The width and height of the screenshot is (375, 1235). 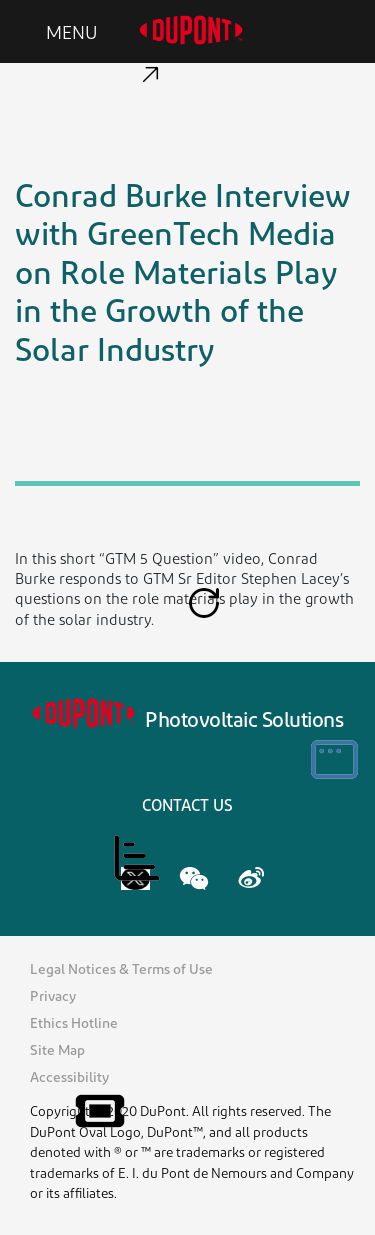 What do you see at coordinates (150, 74) in the screenshot?
I see `open link in new tab or window` at bounding box center [150, 74].